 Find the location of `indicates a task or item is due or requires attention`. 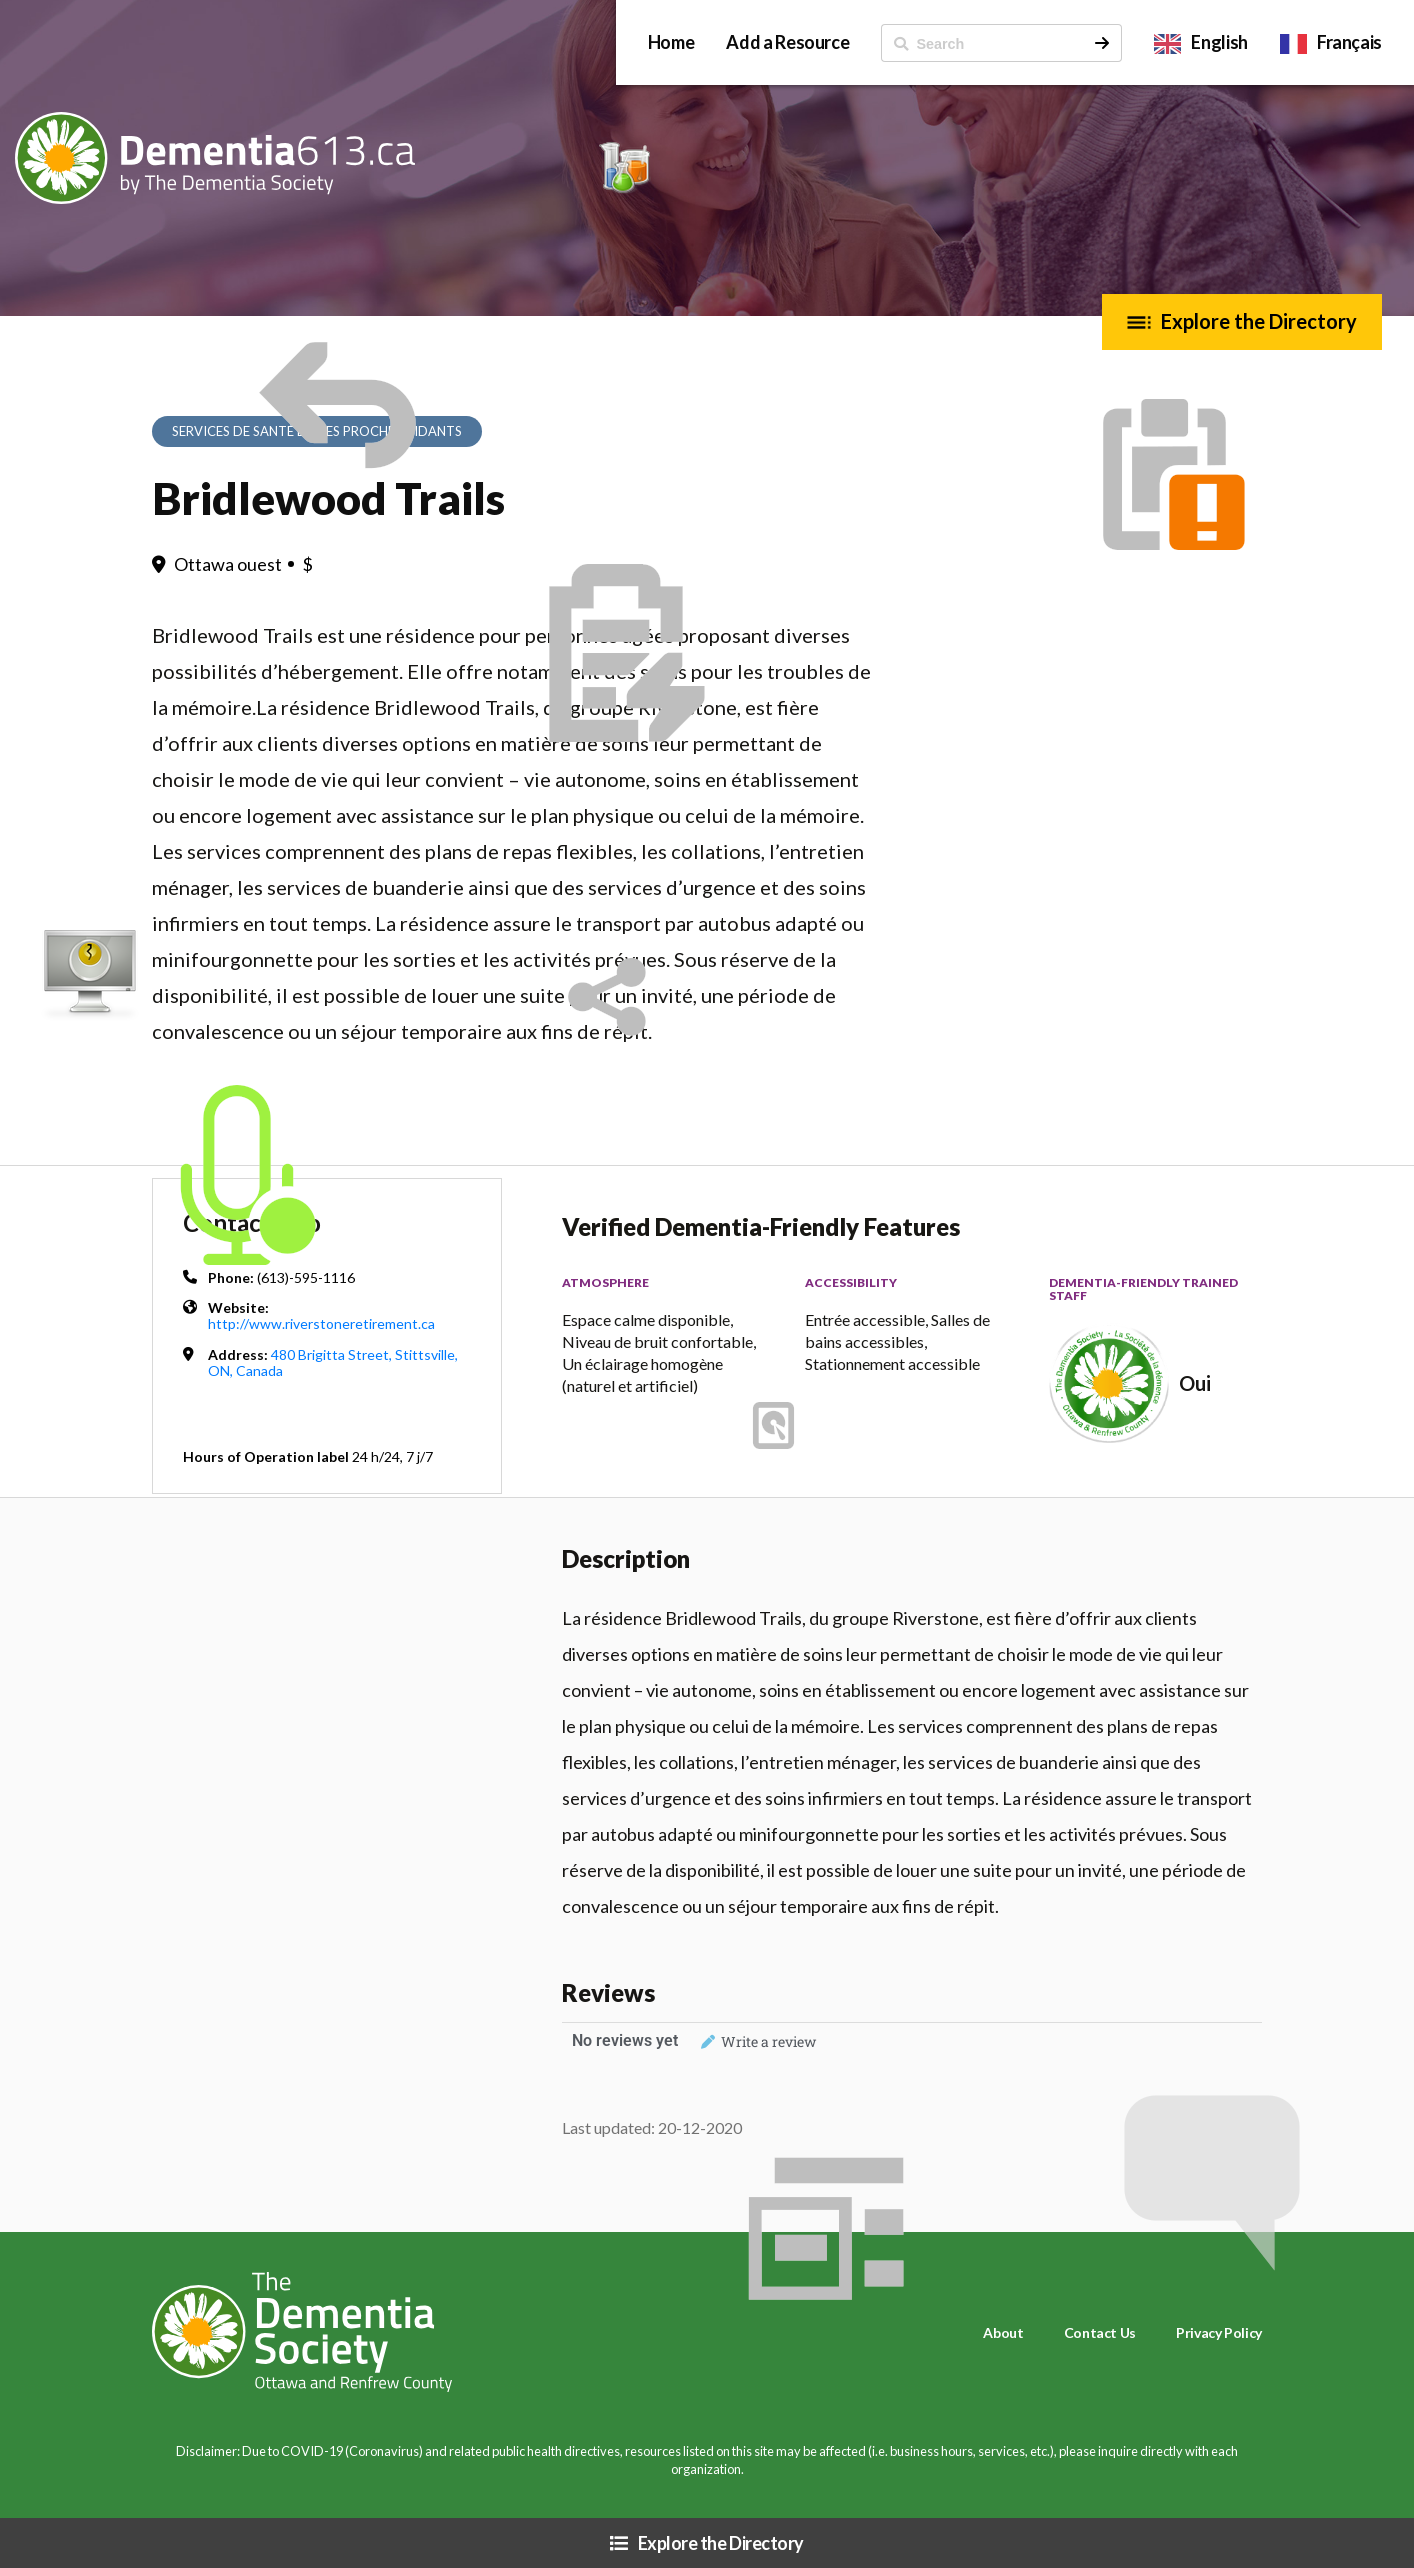

indicates a task or item is due or requires attention is located at coordinates (1169, 474).